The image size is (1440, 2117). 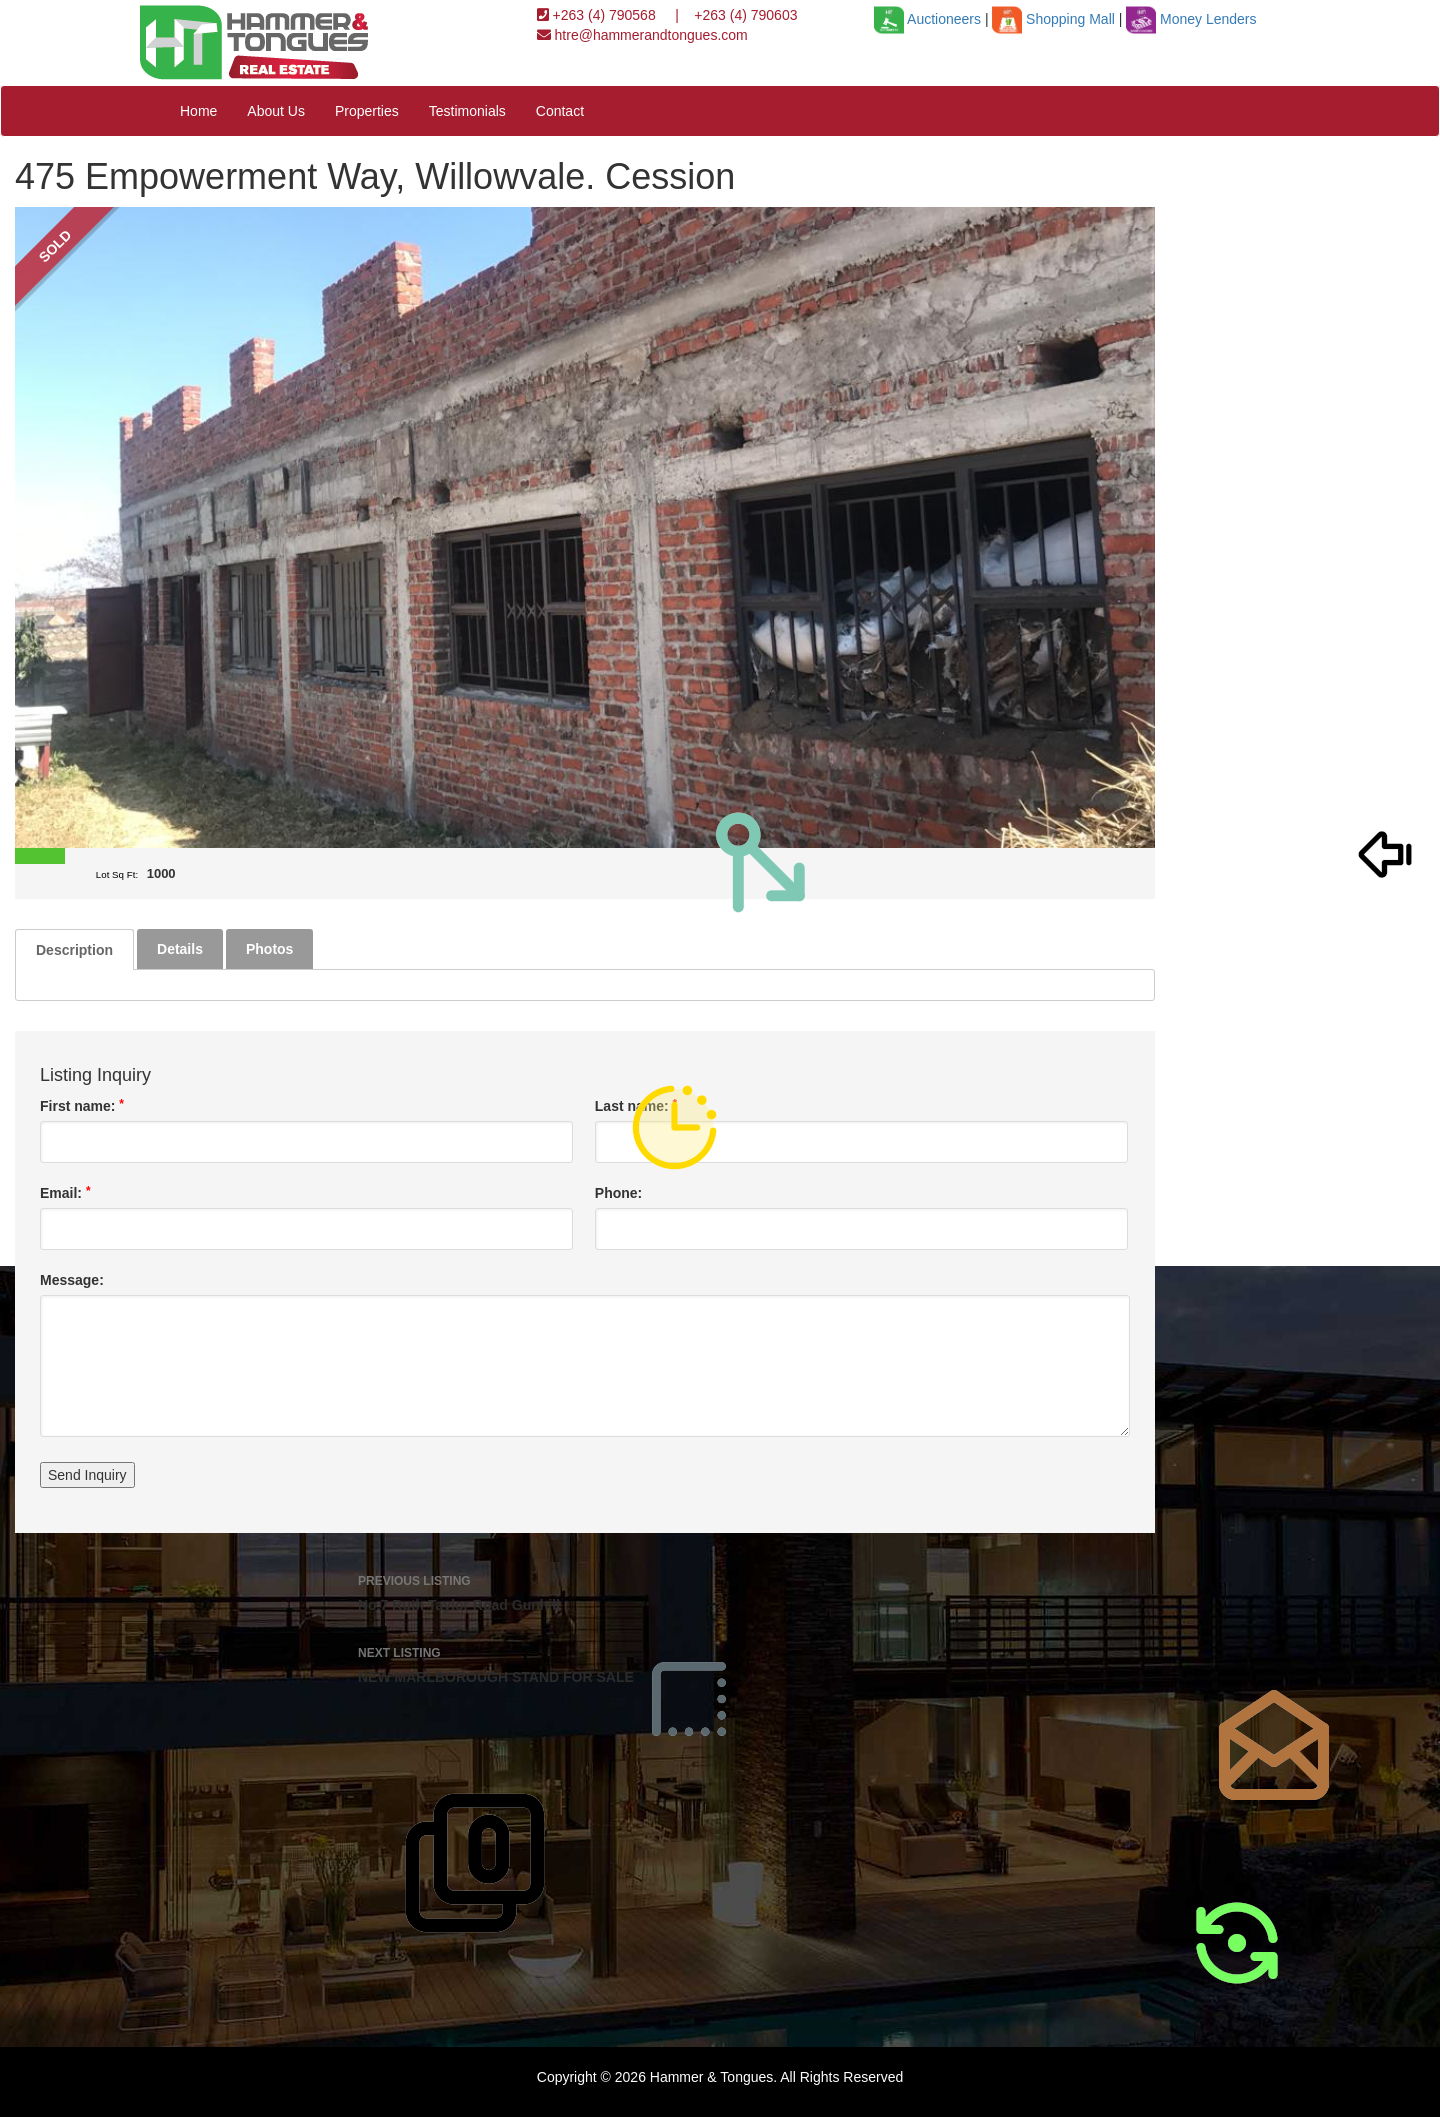 What do you see at coordinates (475, 1863) in the screenshot?
I see `indicates zero items in a collection or stack` at bounding box center [475, 1863].